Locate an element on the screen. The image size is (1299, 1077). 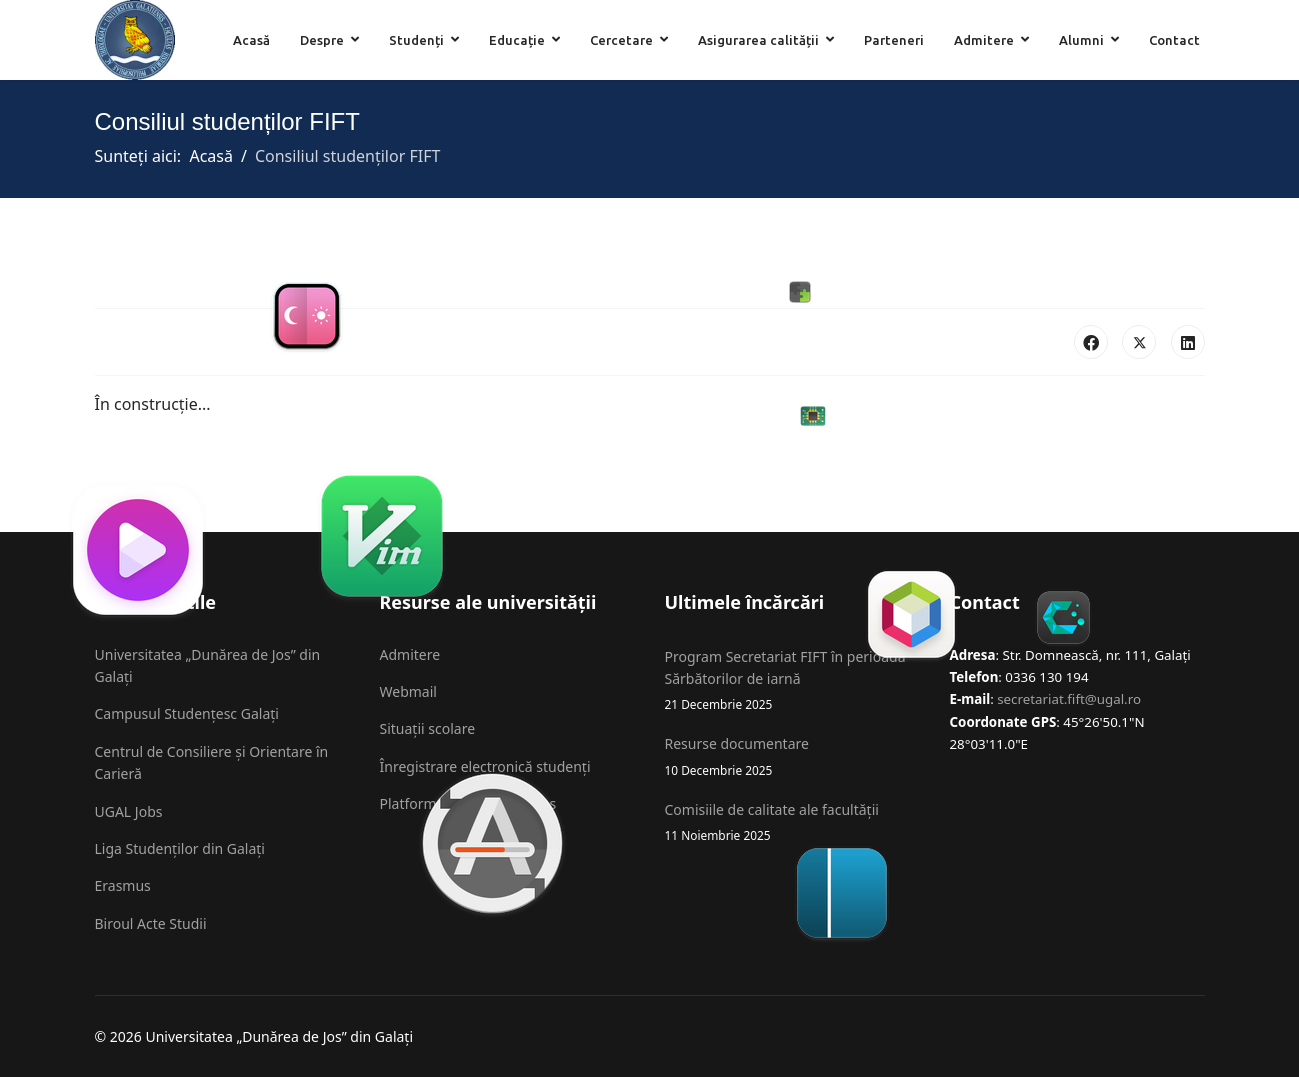
check for and install system software updates is located at coordinates (492, 843).